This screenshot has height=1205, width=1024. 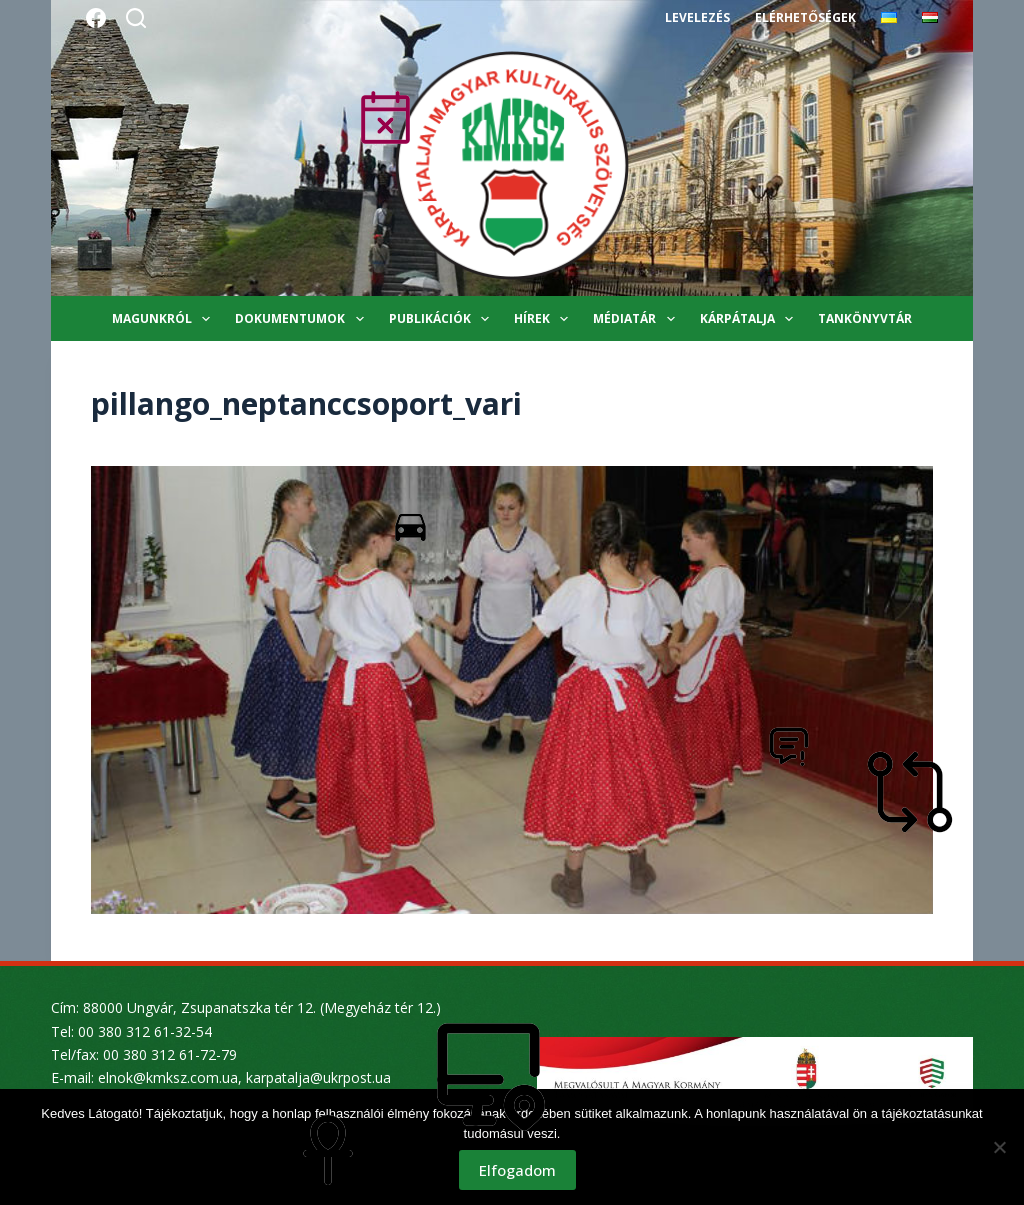 I want to click on view device location on map, so click(x=488, y=1074).